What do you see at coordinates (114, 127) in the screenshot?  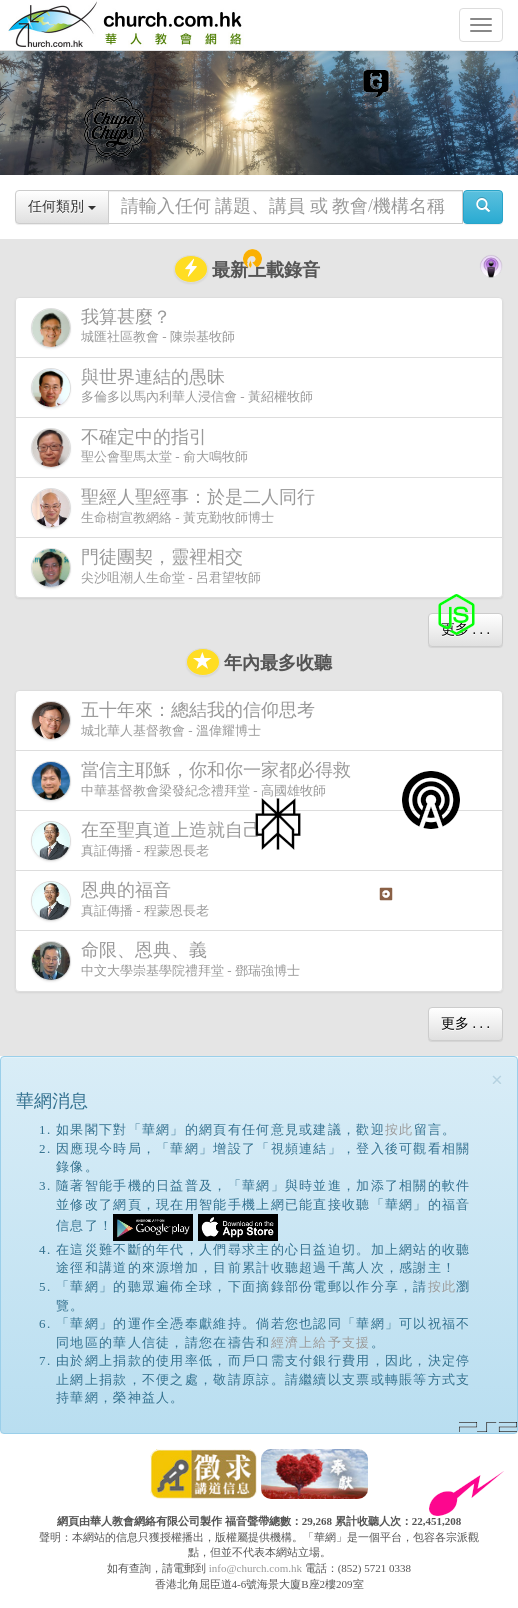 I see `chupa chups brand logo` at bounding box center [114, 127].